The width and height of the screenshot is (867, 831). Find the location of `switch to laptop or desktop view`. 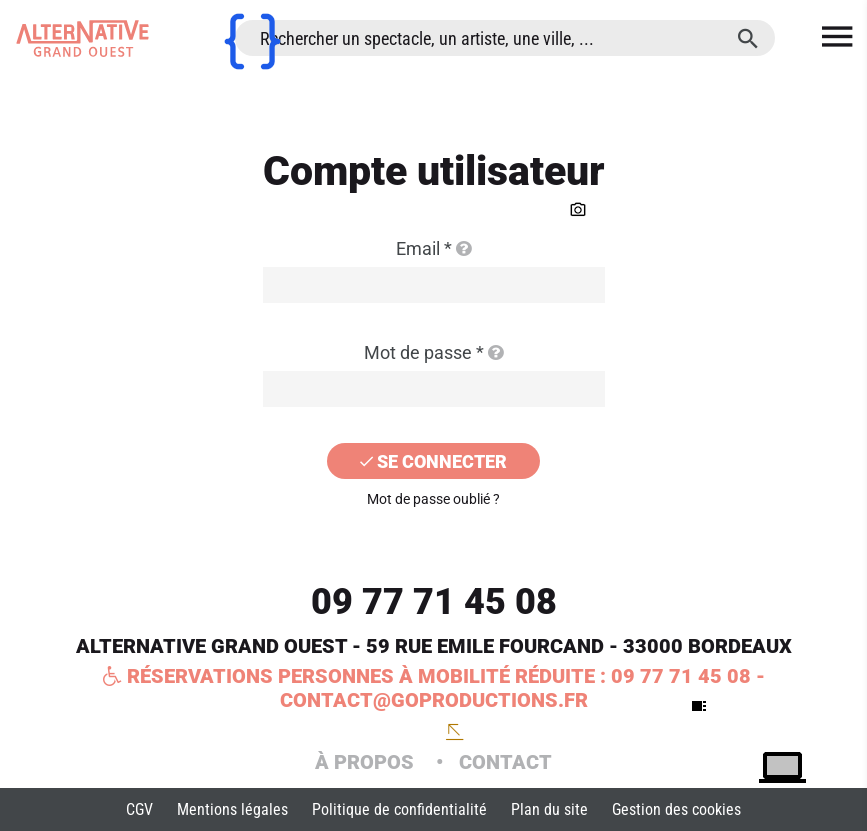

switch to laptop or desktop view is located at coordinates (782, 767).